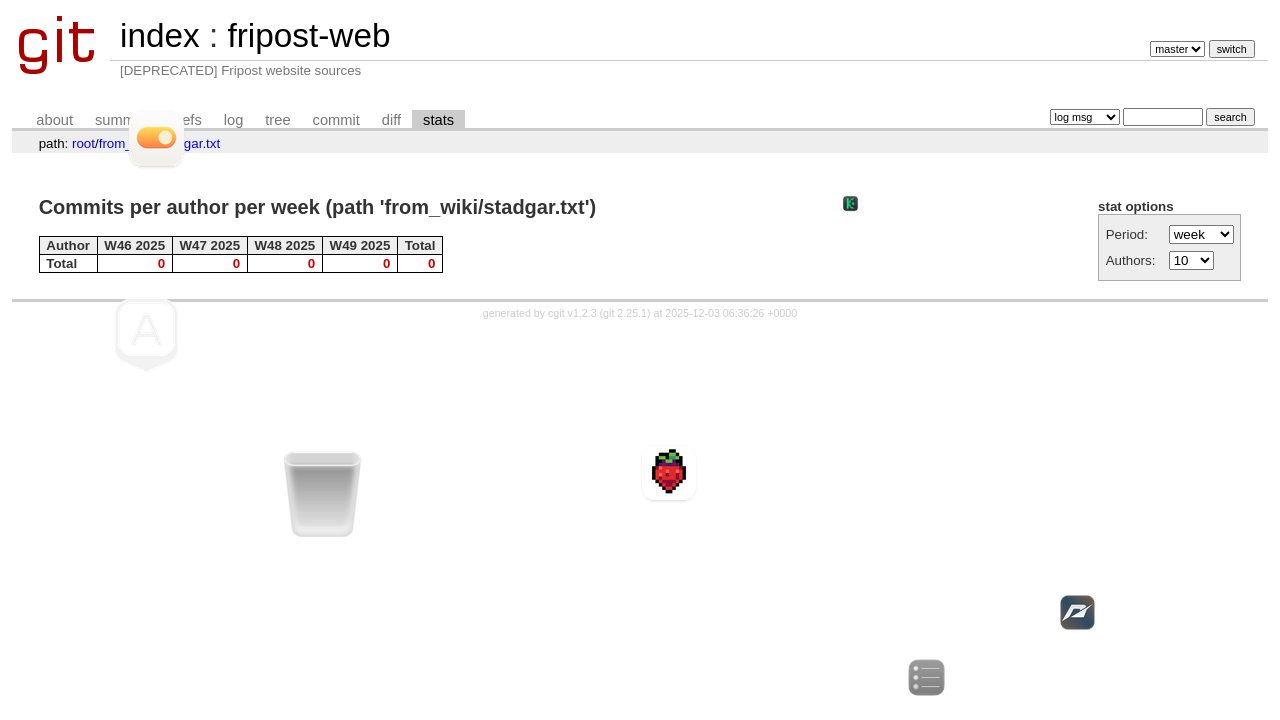 This screenshot has height=720, width=1280. Describe the element at coordinates (146, 335) in the screenshot. I see `indicates caps lock is currently enabled` at that location.